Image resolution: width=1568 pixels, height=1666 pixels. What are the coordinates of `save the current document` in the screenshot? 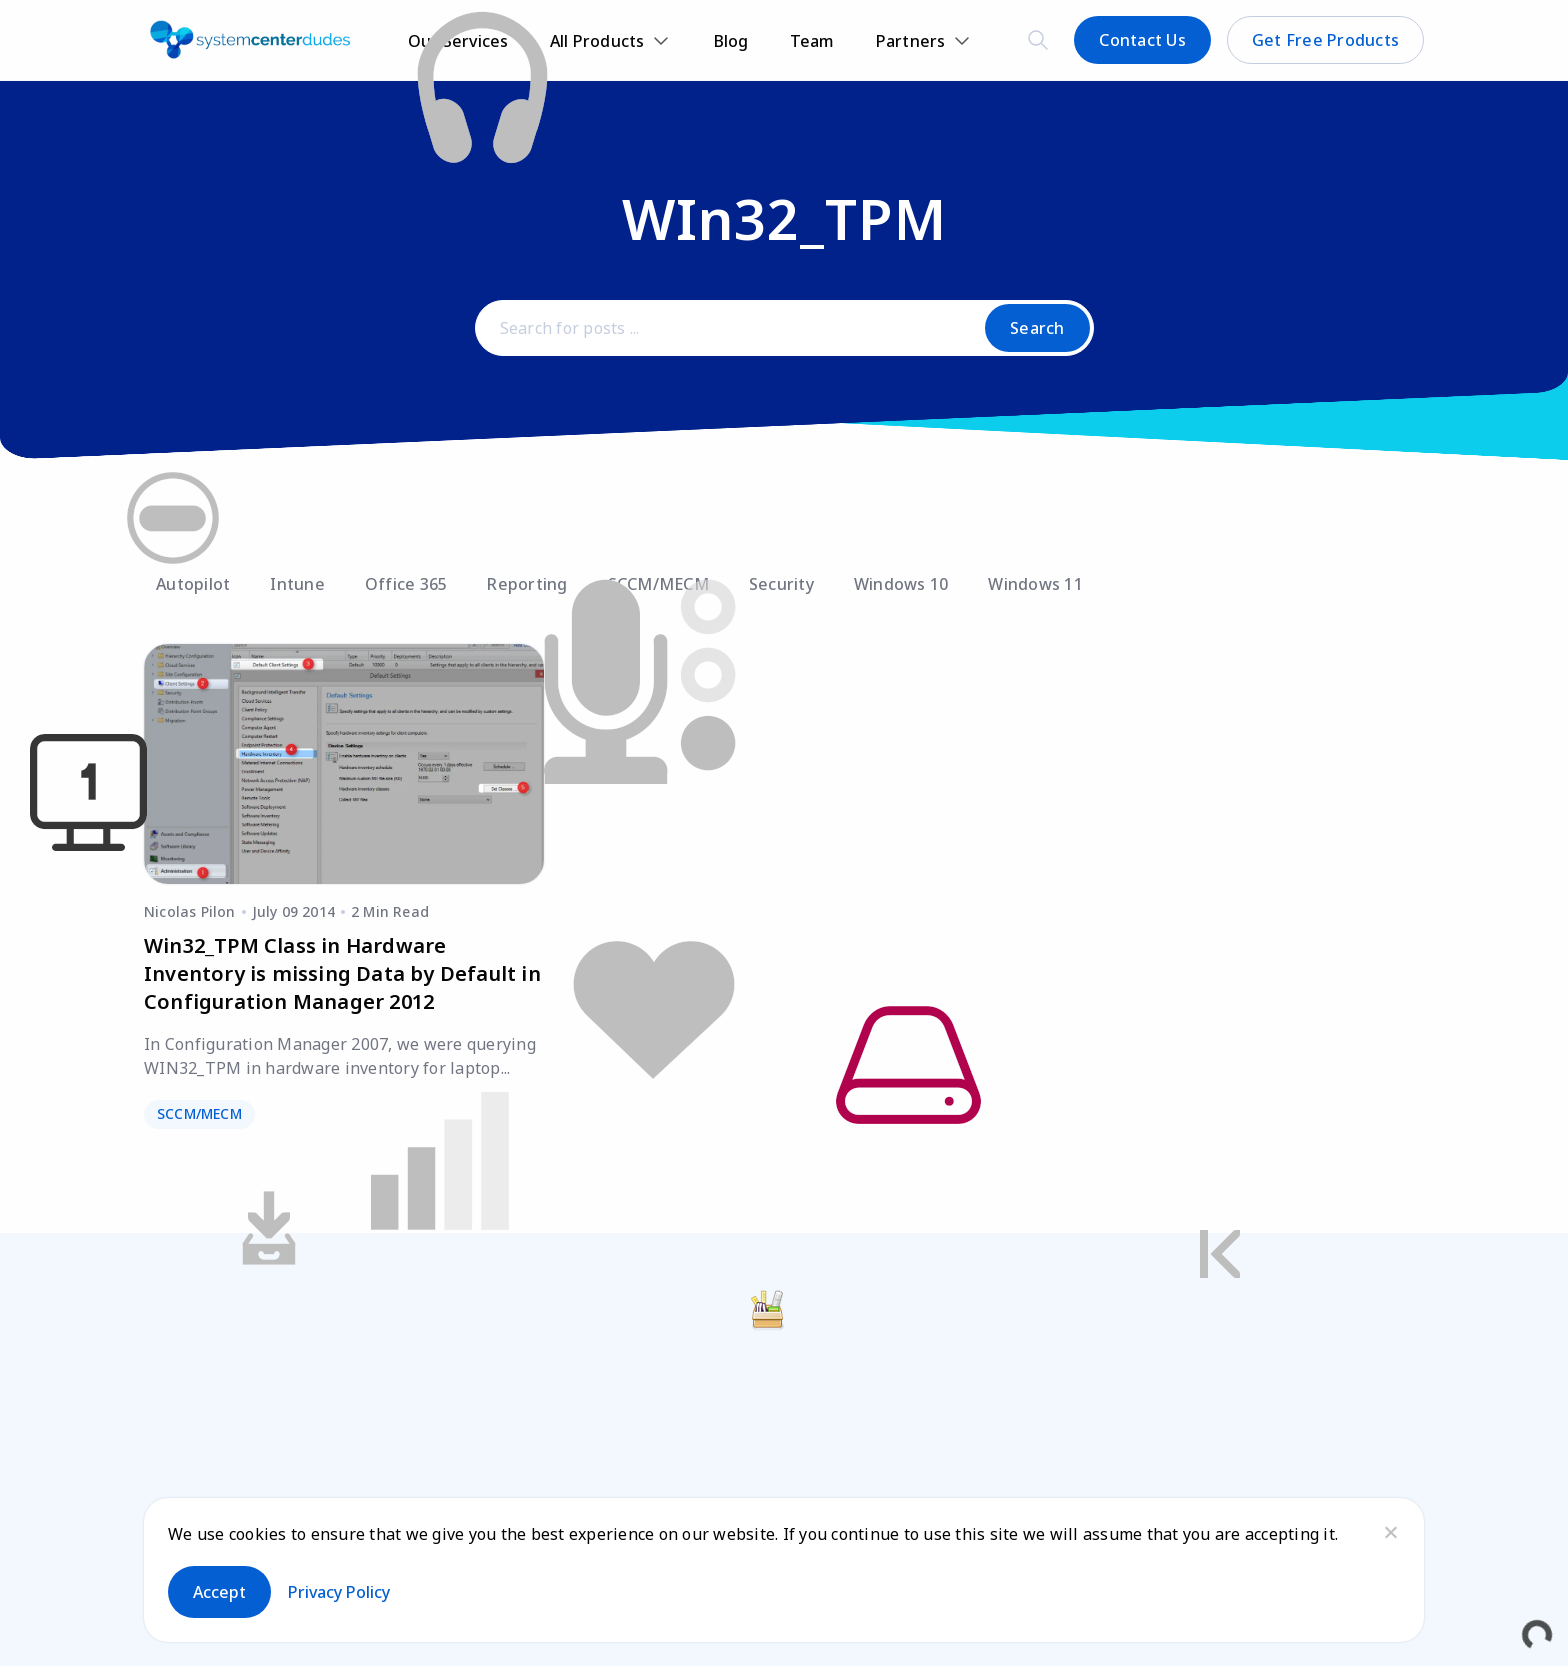 It's located at (269, 1228).